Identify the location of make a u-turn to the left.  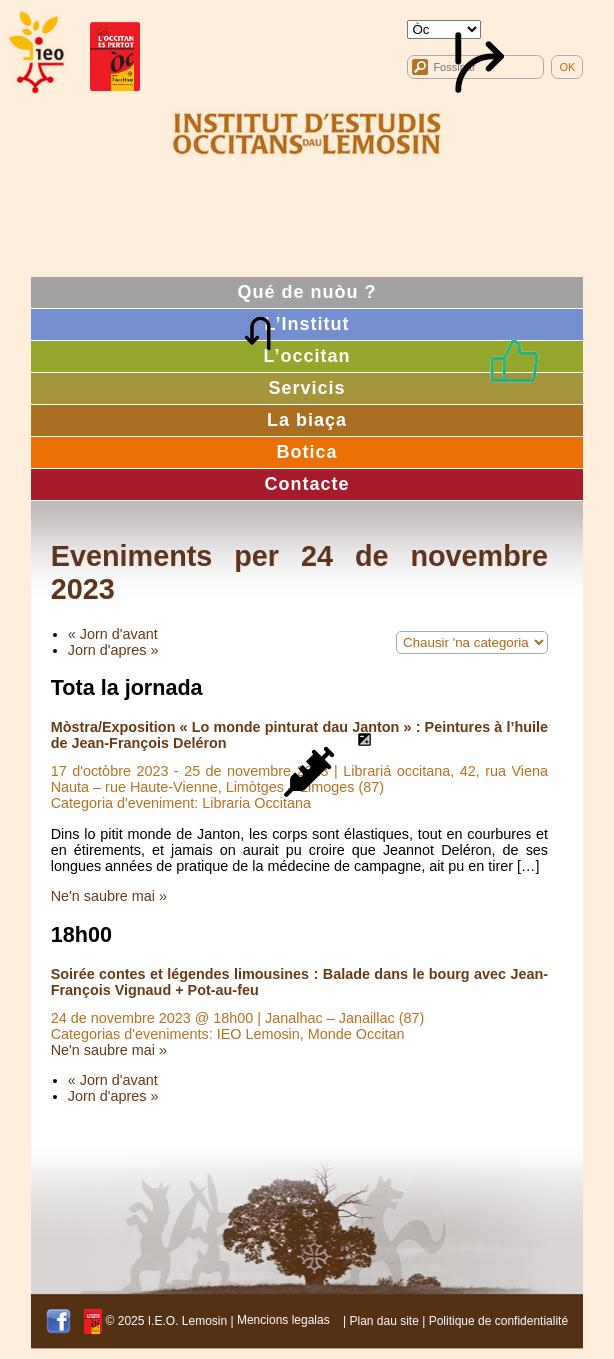
(259, 333).